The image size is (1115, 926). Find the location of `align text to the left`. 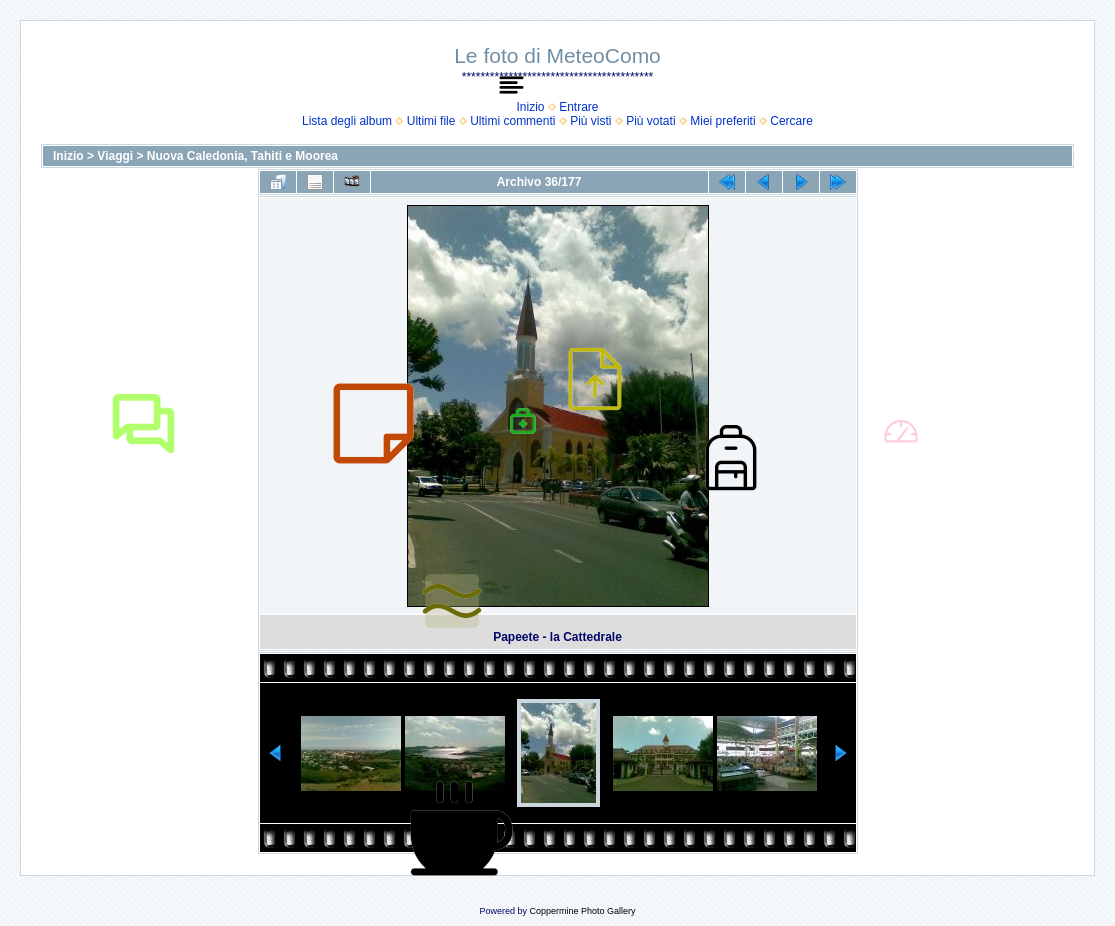

align text to the left is located at coordinates (511, 85).